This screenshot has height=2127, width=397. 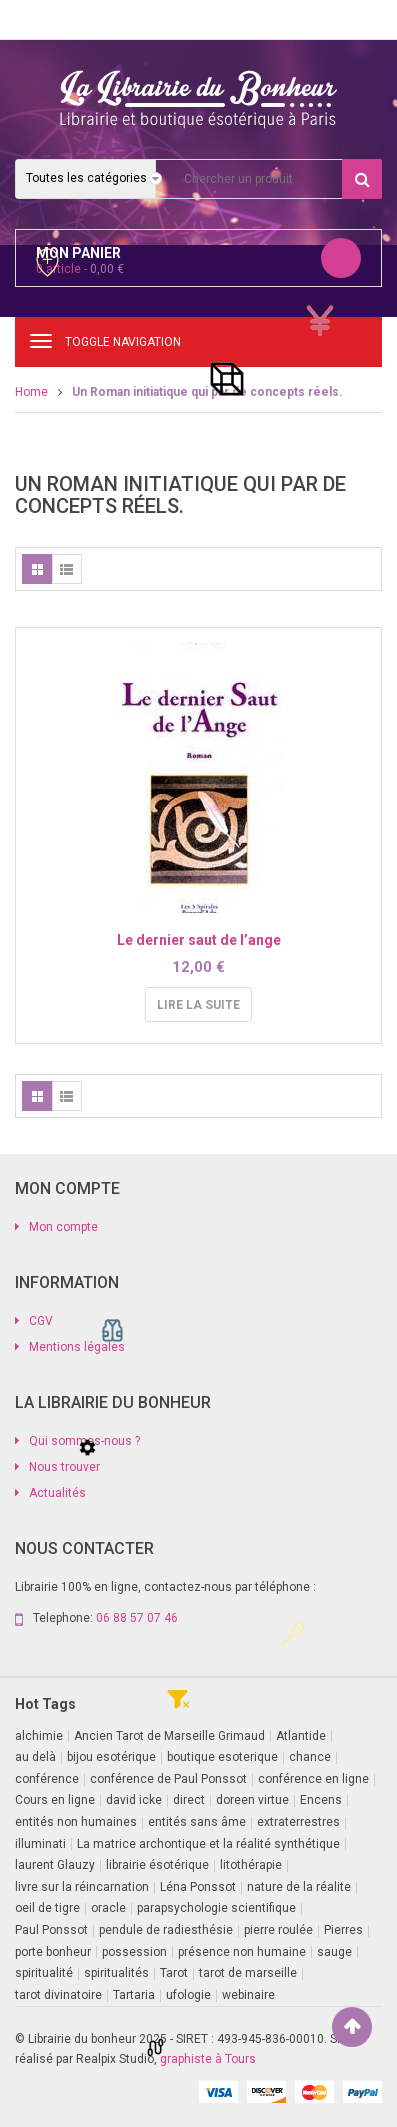 What do you see at coordinates (227, 379) in the screenshot?
I see `view 3D model or object` at bounding box center [227, 379].